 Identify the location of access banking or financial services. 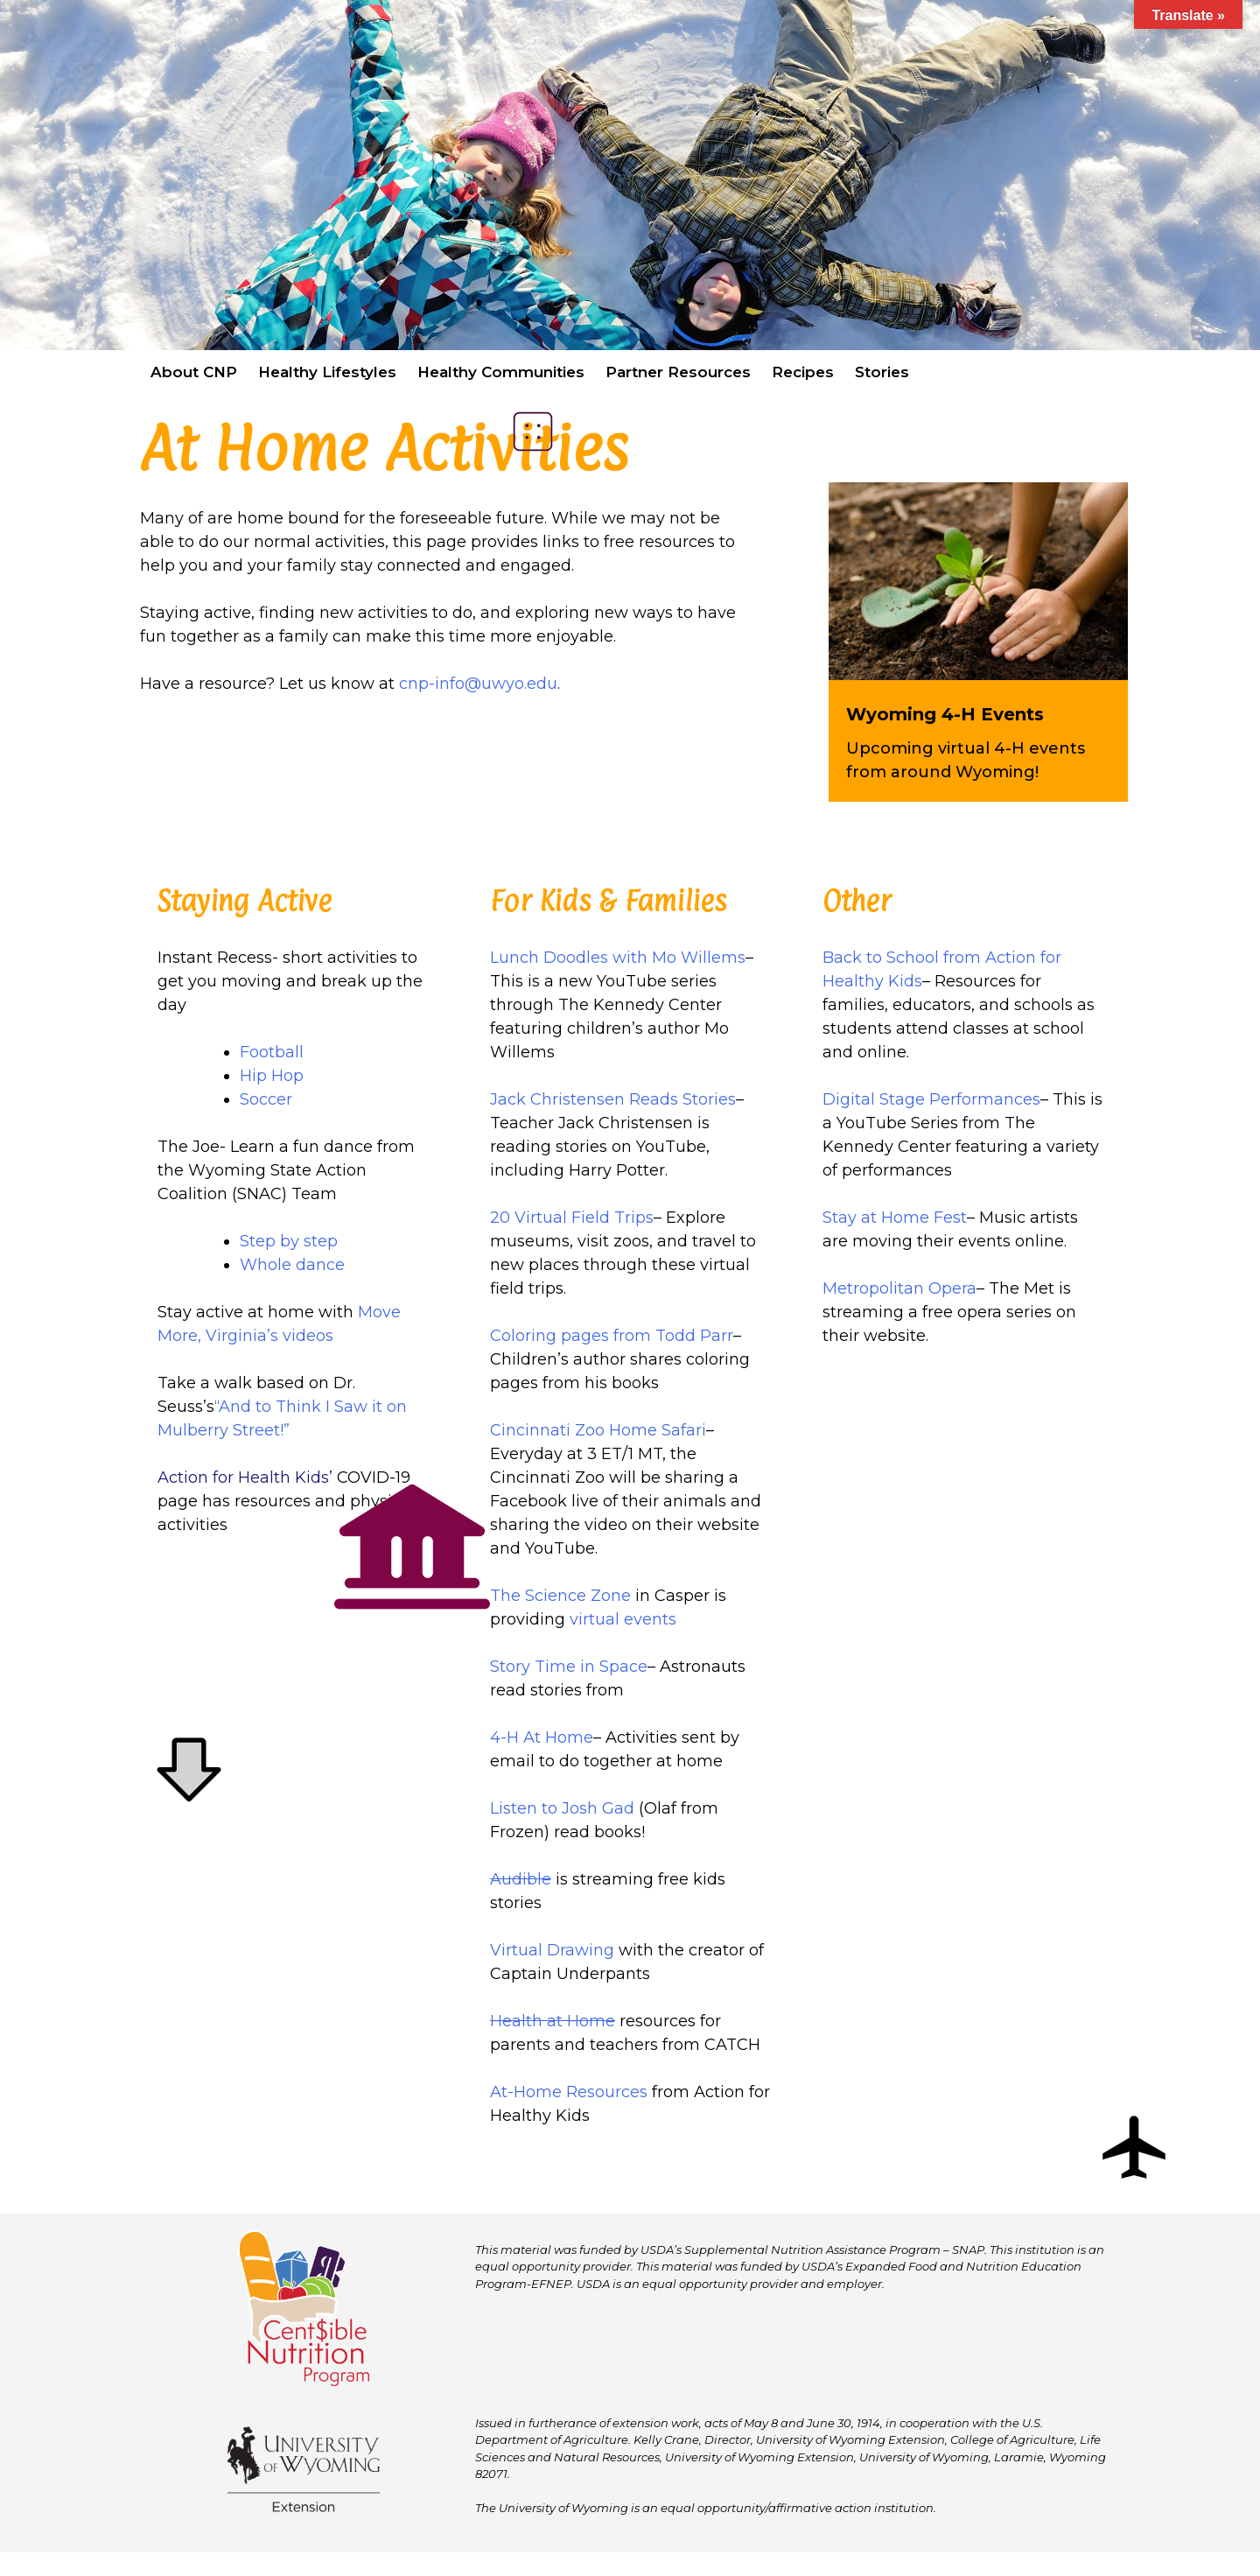
(412, 1552).